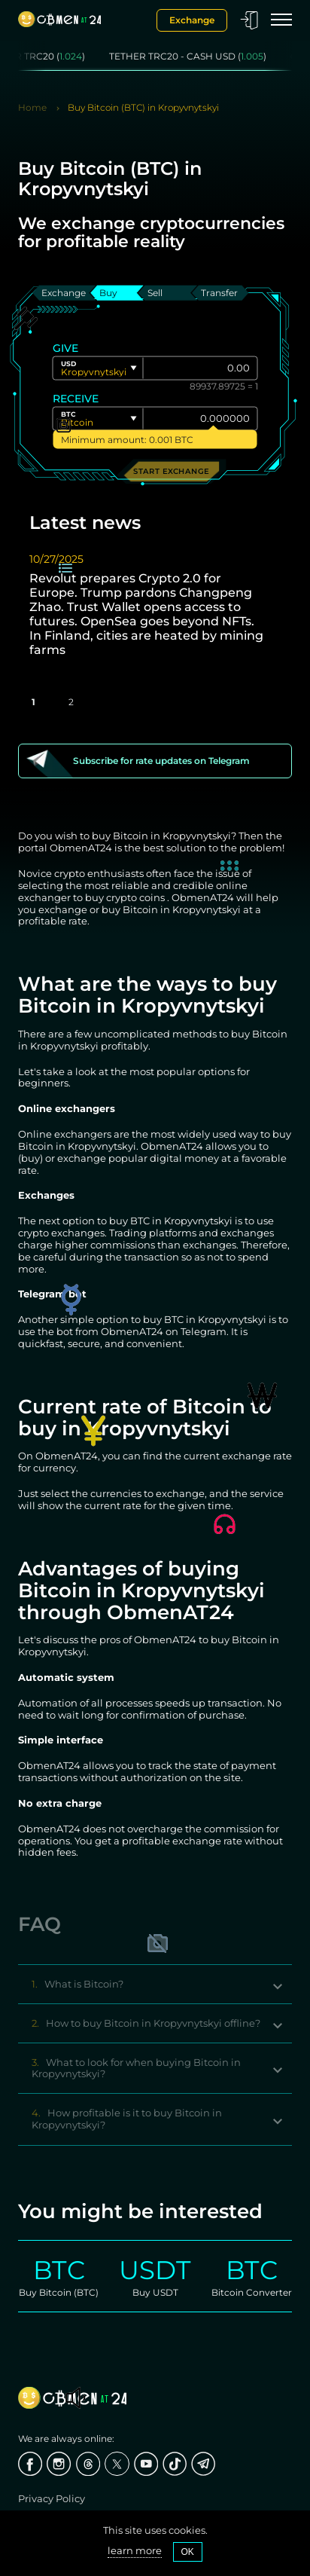 This screenshot has height=2576, width=310. Describe the element at coordinates (25, 319) in the screenshot. I see `access legal or terms of service settings` at that location.